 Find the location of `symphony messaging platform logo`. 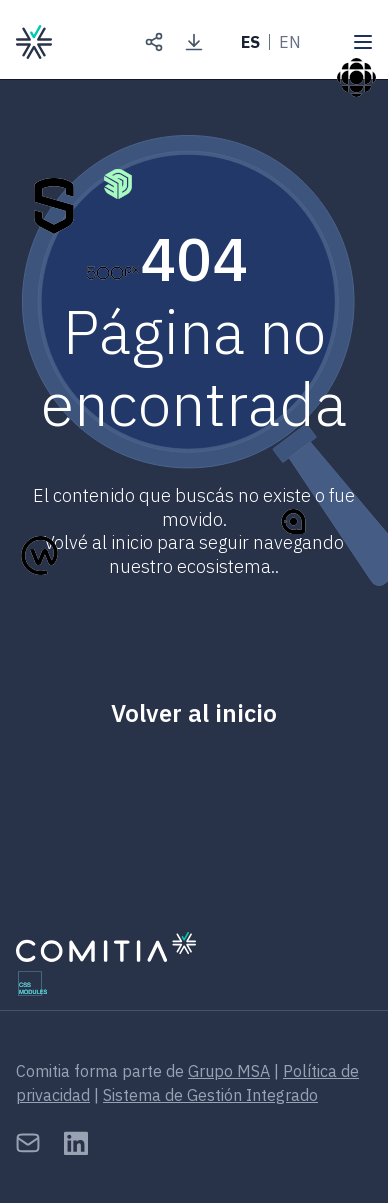

symphony messaging platform logo is located at coordinates (54, 206).